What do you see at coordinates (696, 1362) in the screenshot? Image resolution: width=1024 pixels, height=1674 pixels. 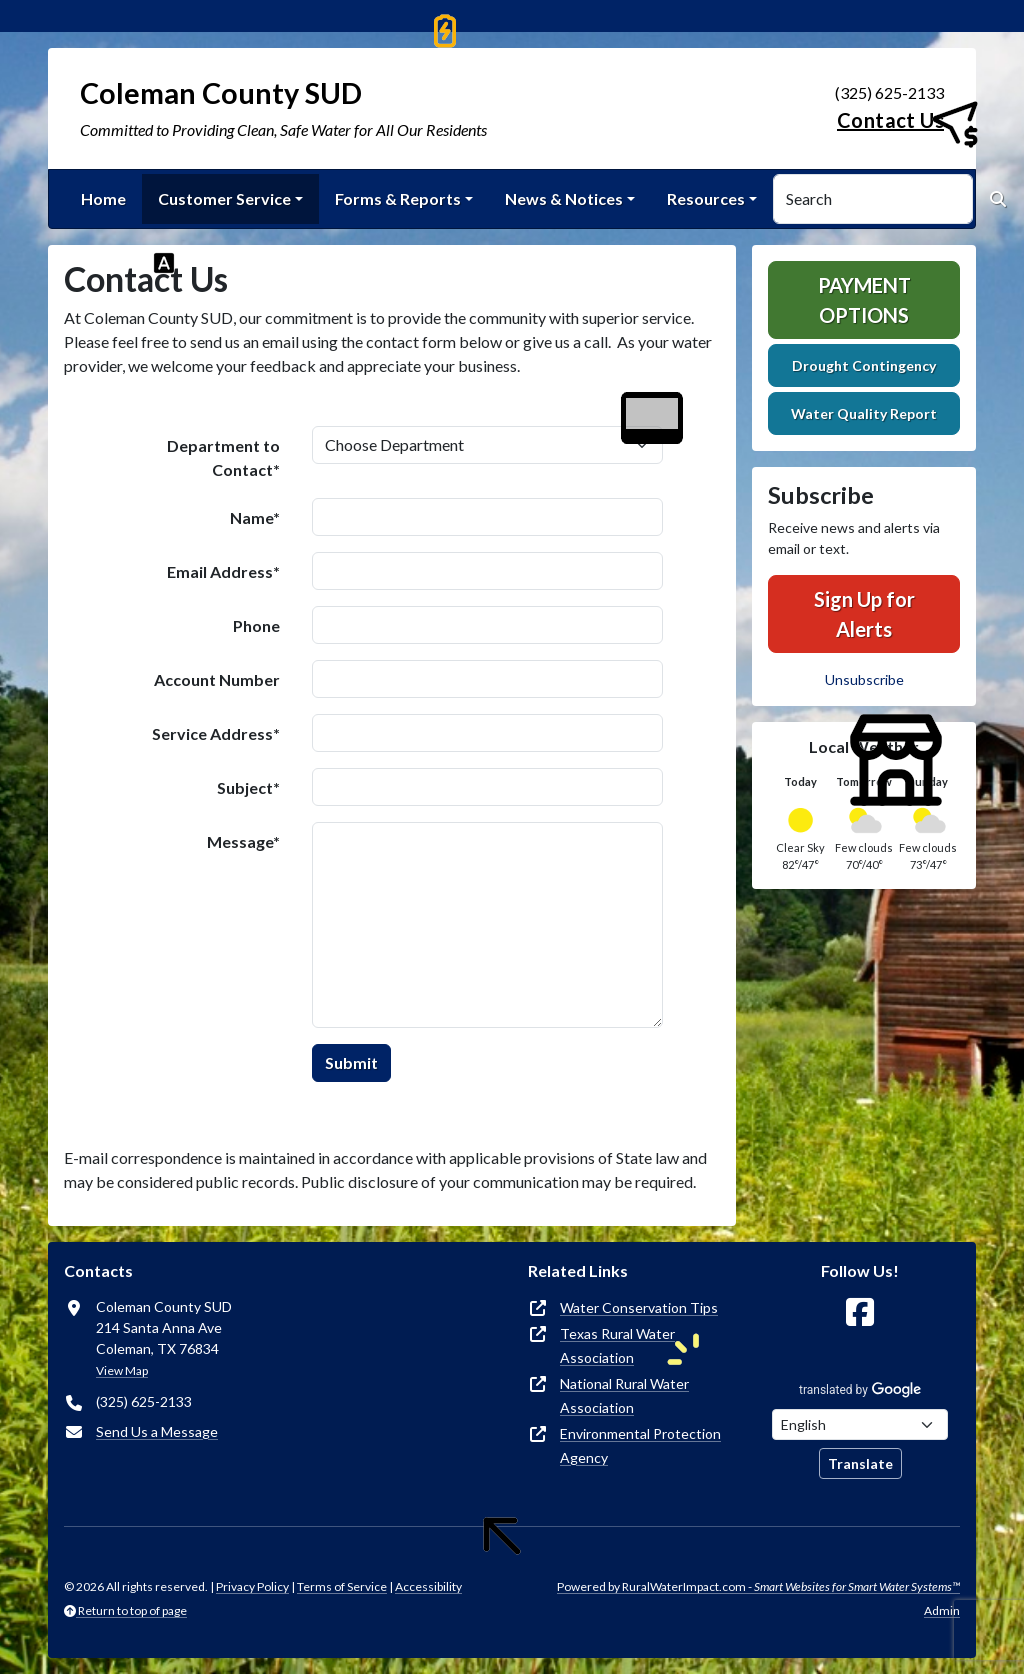 I see `loading content in progress` at bounding box center [696, 1362].